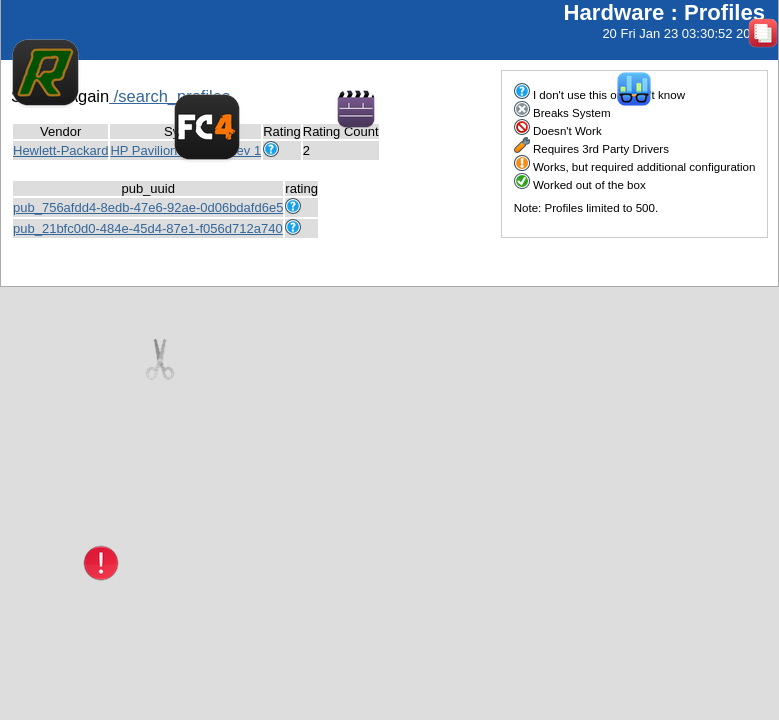 This screenshot has width=779, height=720. Describe the element at coordinates (207, 127) in the screenshot. I see `launch far cry 4 game` at that location.